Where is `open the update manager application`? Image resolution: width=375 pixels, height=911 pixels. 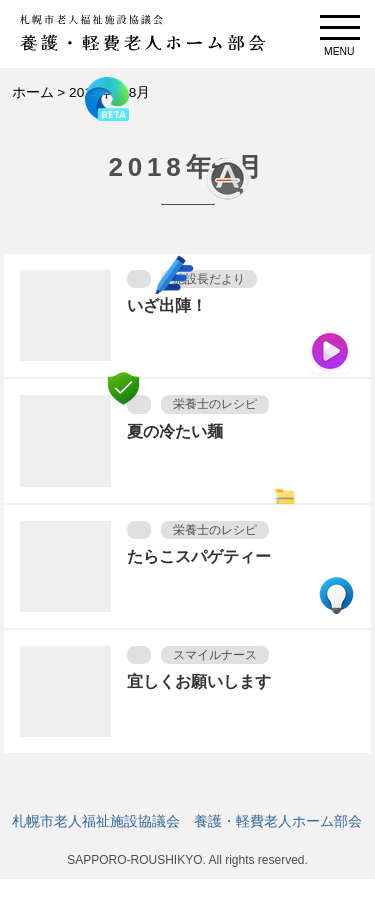 open the update manager application is located at coordinates (227, 178).